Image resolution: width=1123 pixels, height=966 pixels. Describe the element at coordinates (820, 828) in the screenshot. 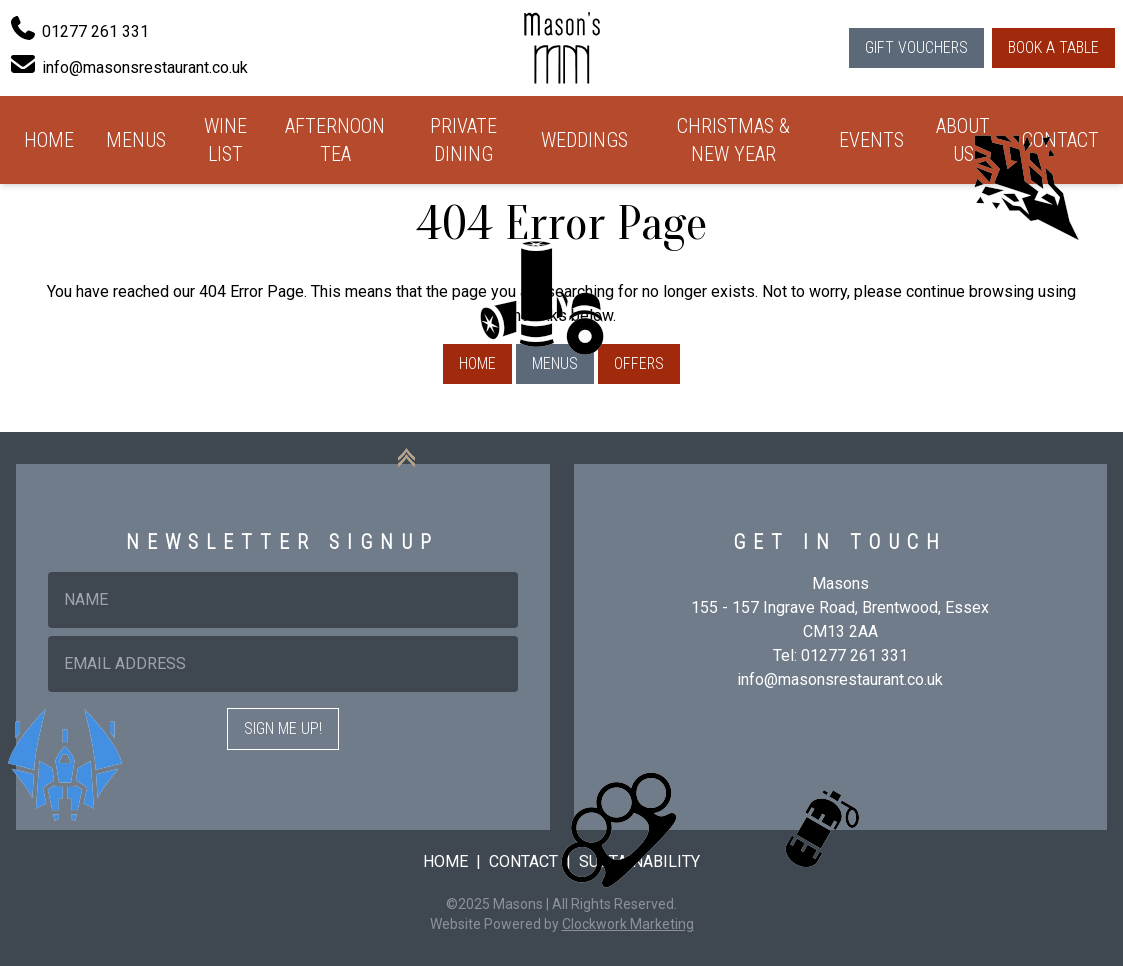

I see `select flash grenade weapon or equipment` at that location.